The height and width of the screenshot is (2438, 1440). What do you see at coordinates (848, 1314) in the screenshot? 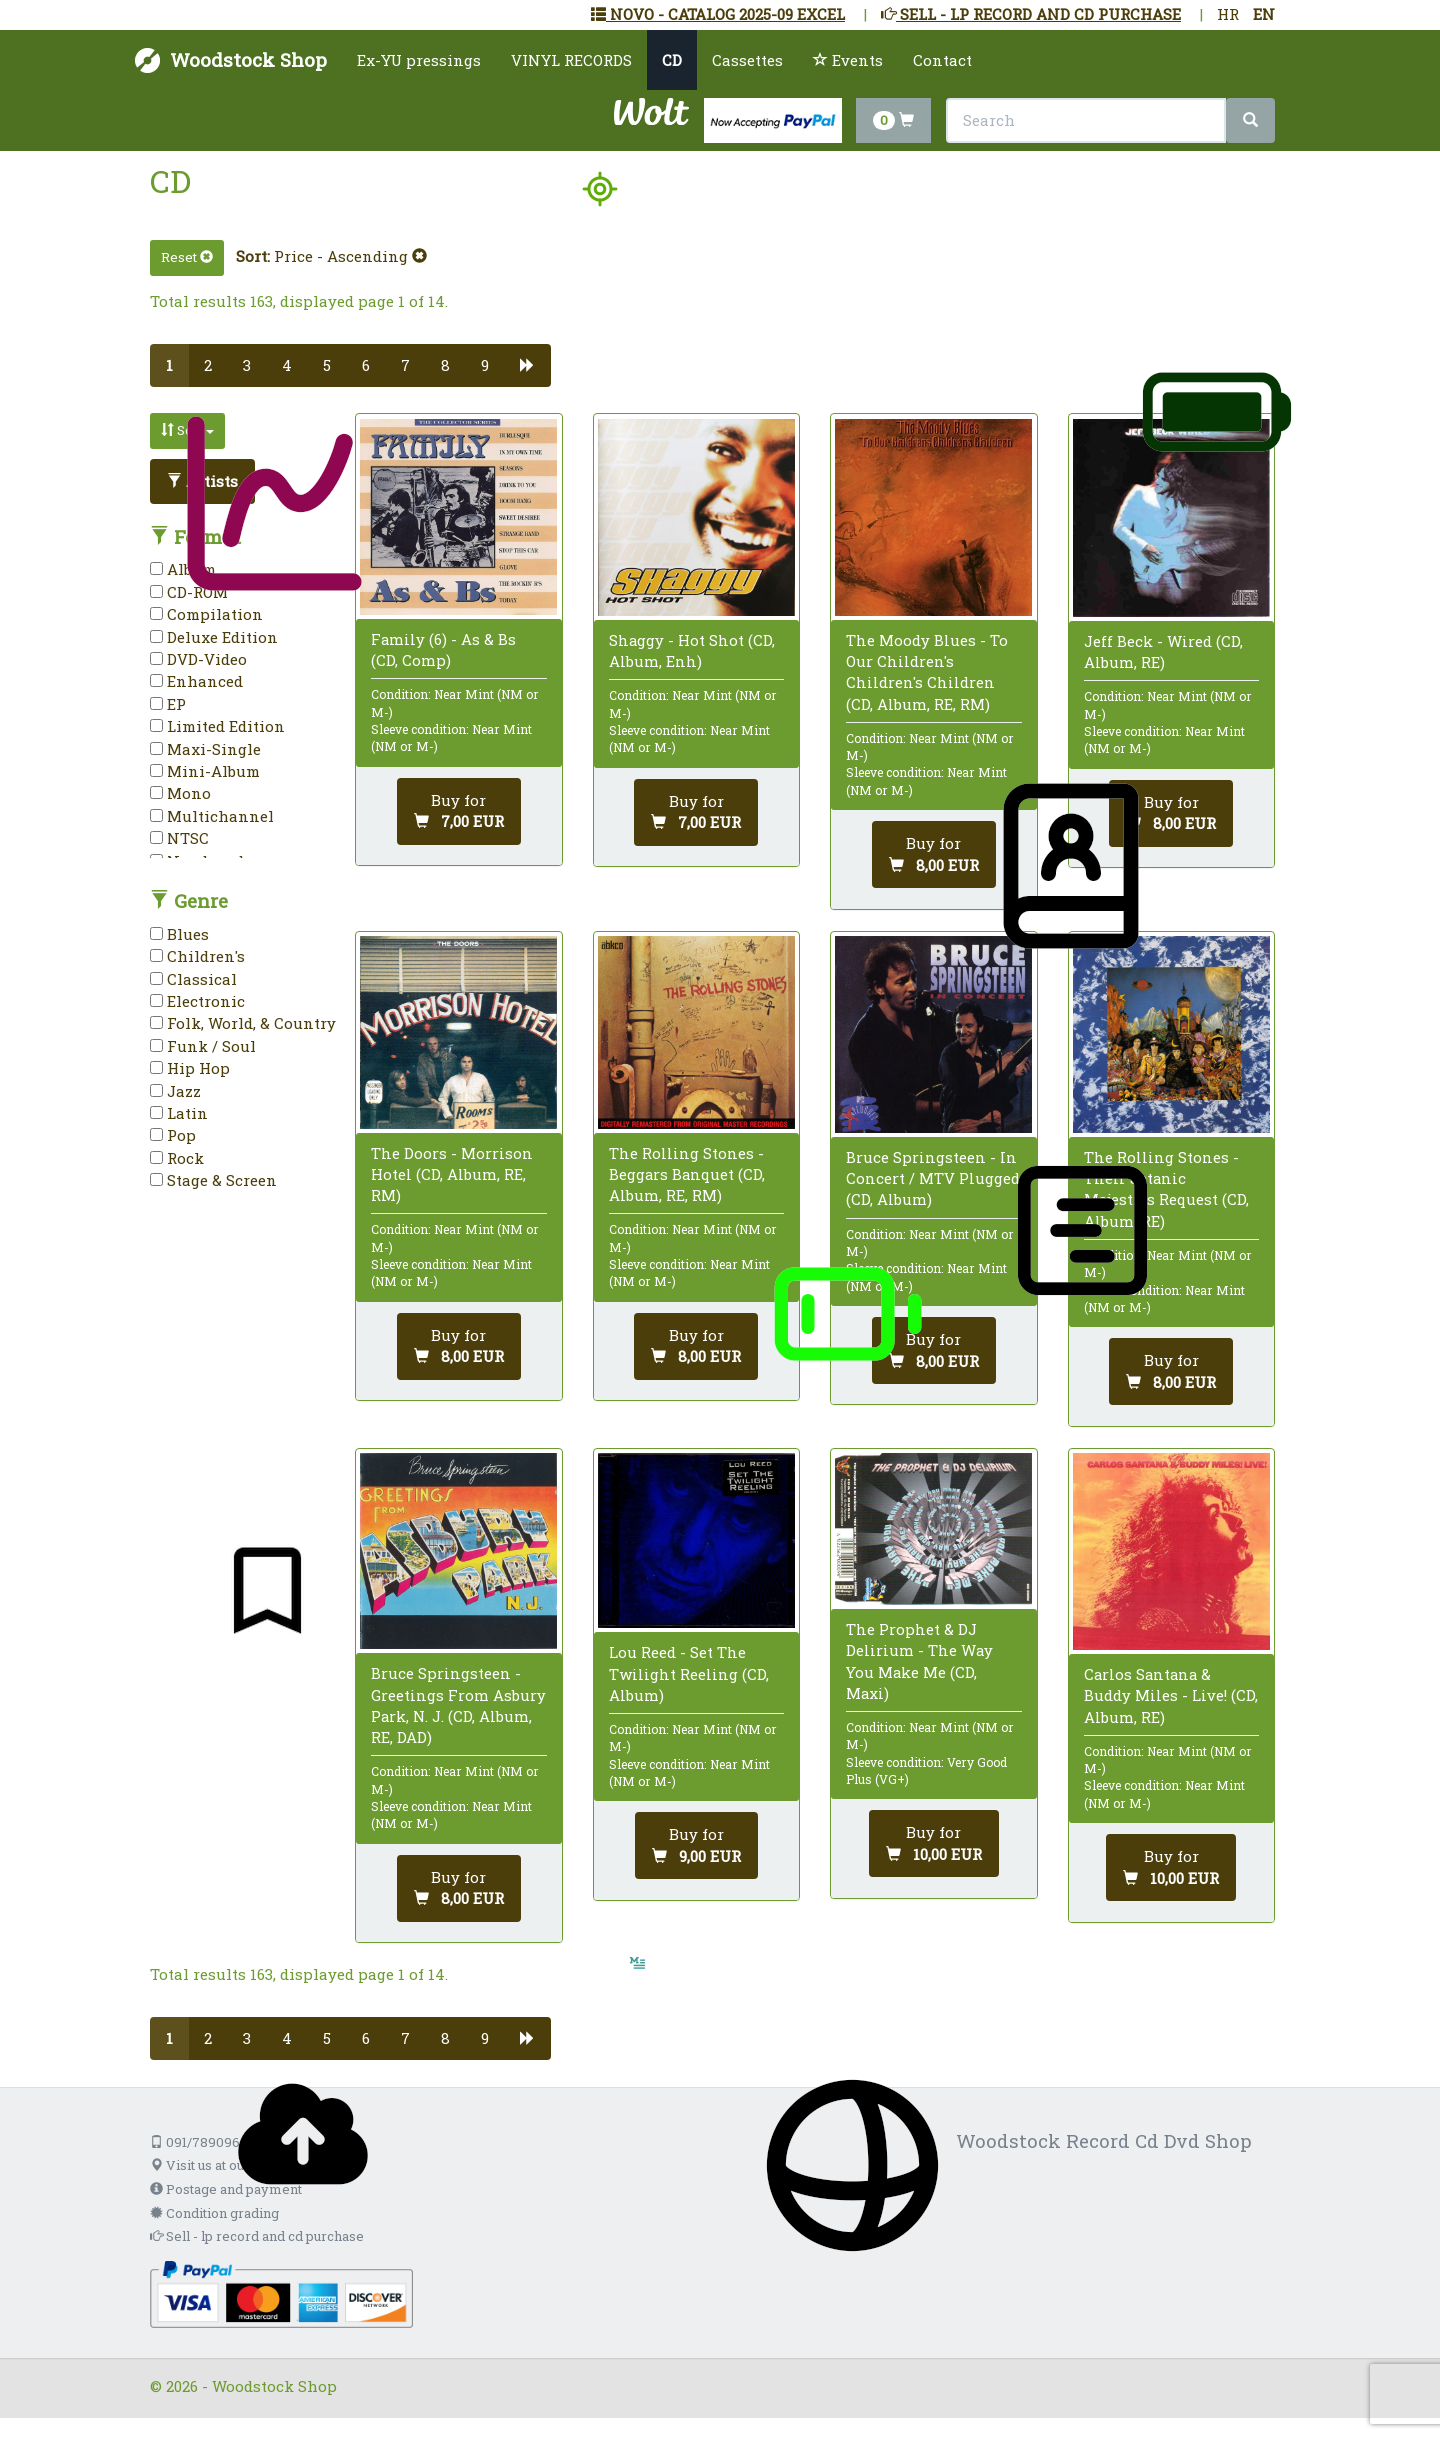
I see `indicates low battery level` at bounding box center [848, 1314].